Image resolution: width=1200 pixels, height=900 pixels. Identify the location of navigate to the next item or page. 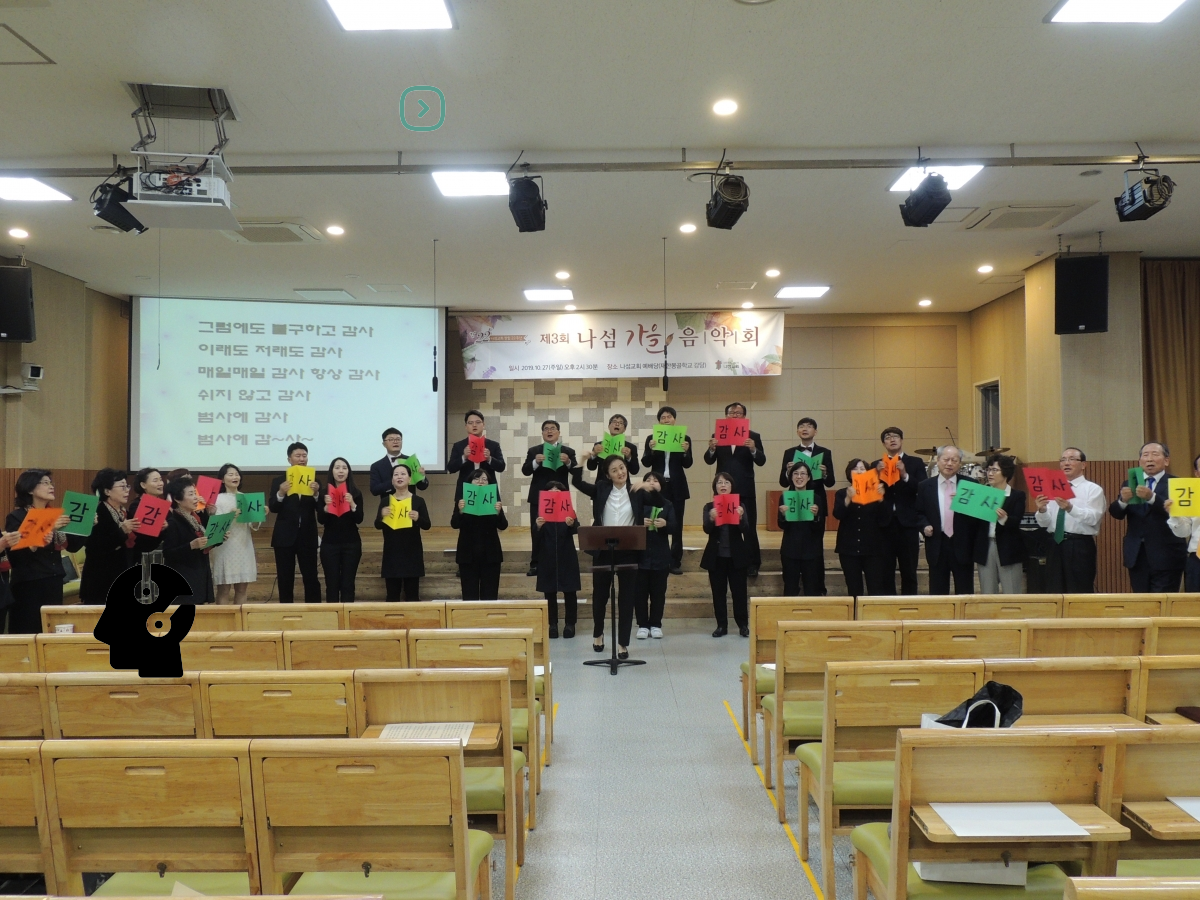
(422, 108).